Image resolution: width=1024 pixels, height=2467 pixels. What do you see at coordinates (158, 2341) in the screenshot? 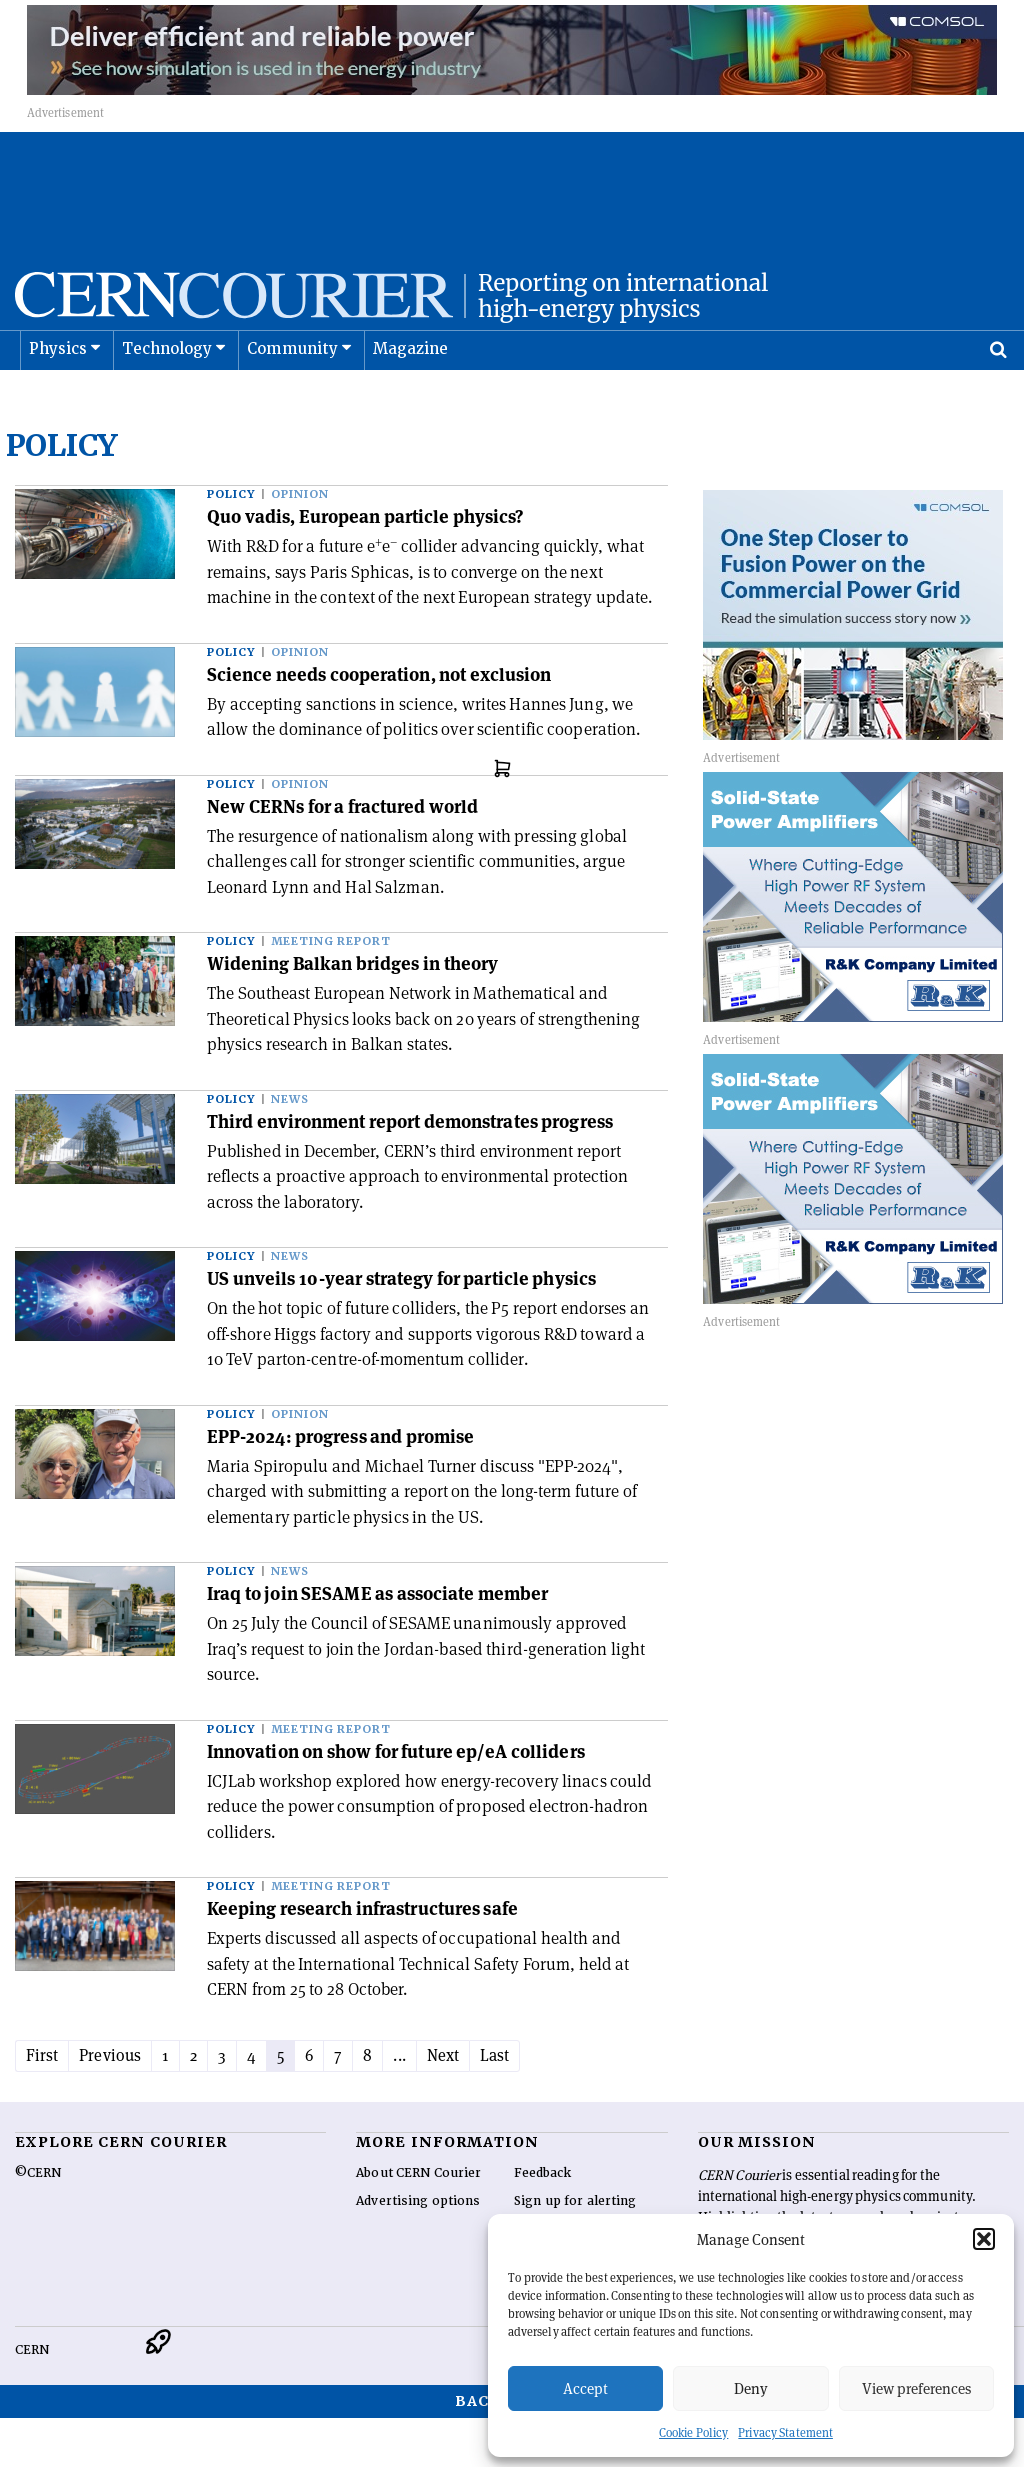
I see `launch or deploy an application` at bounding box center [158, 2341].